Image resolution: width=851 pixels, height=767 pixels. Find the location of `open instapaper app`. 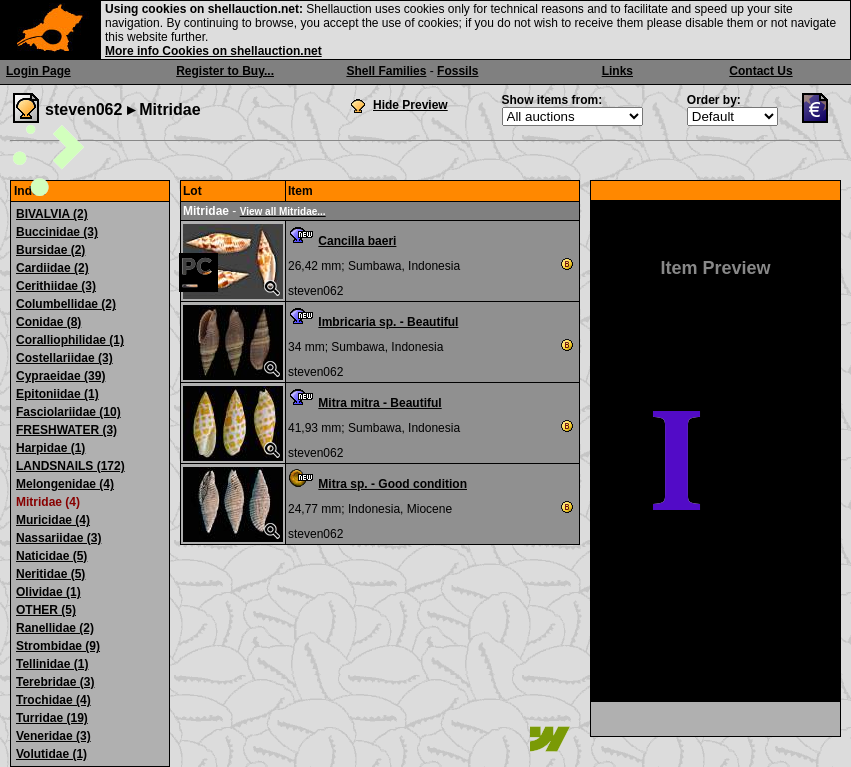

open instapaper app is located at coordinates (676, 460).